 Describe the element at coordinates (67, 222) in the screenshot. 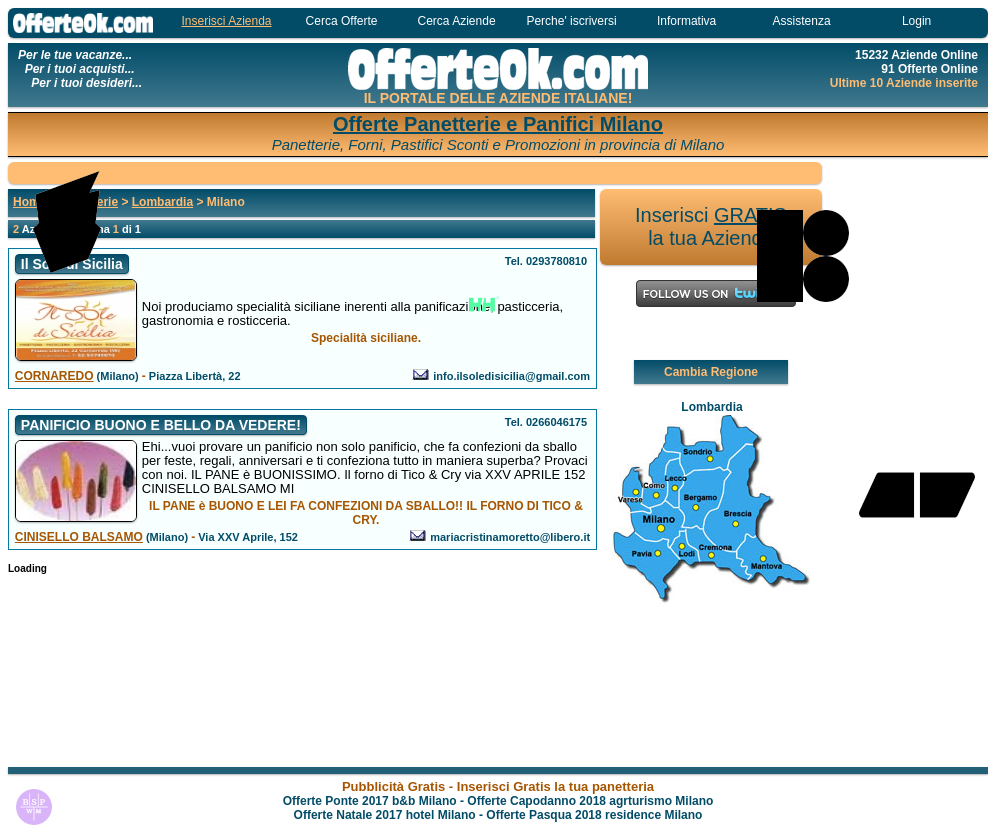

I see `visit BoardGameGeek website` at that location.